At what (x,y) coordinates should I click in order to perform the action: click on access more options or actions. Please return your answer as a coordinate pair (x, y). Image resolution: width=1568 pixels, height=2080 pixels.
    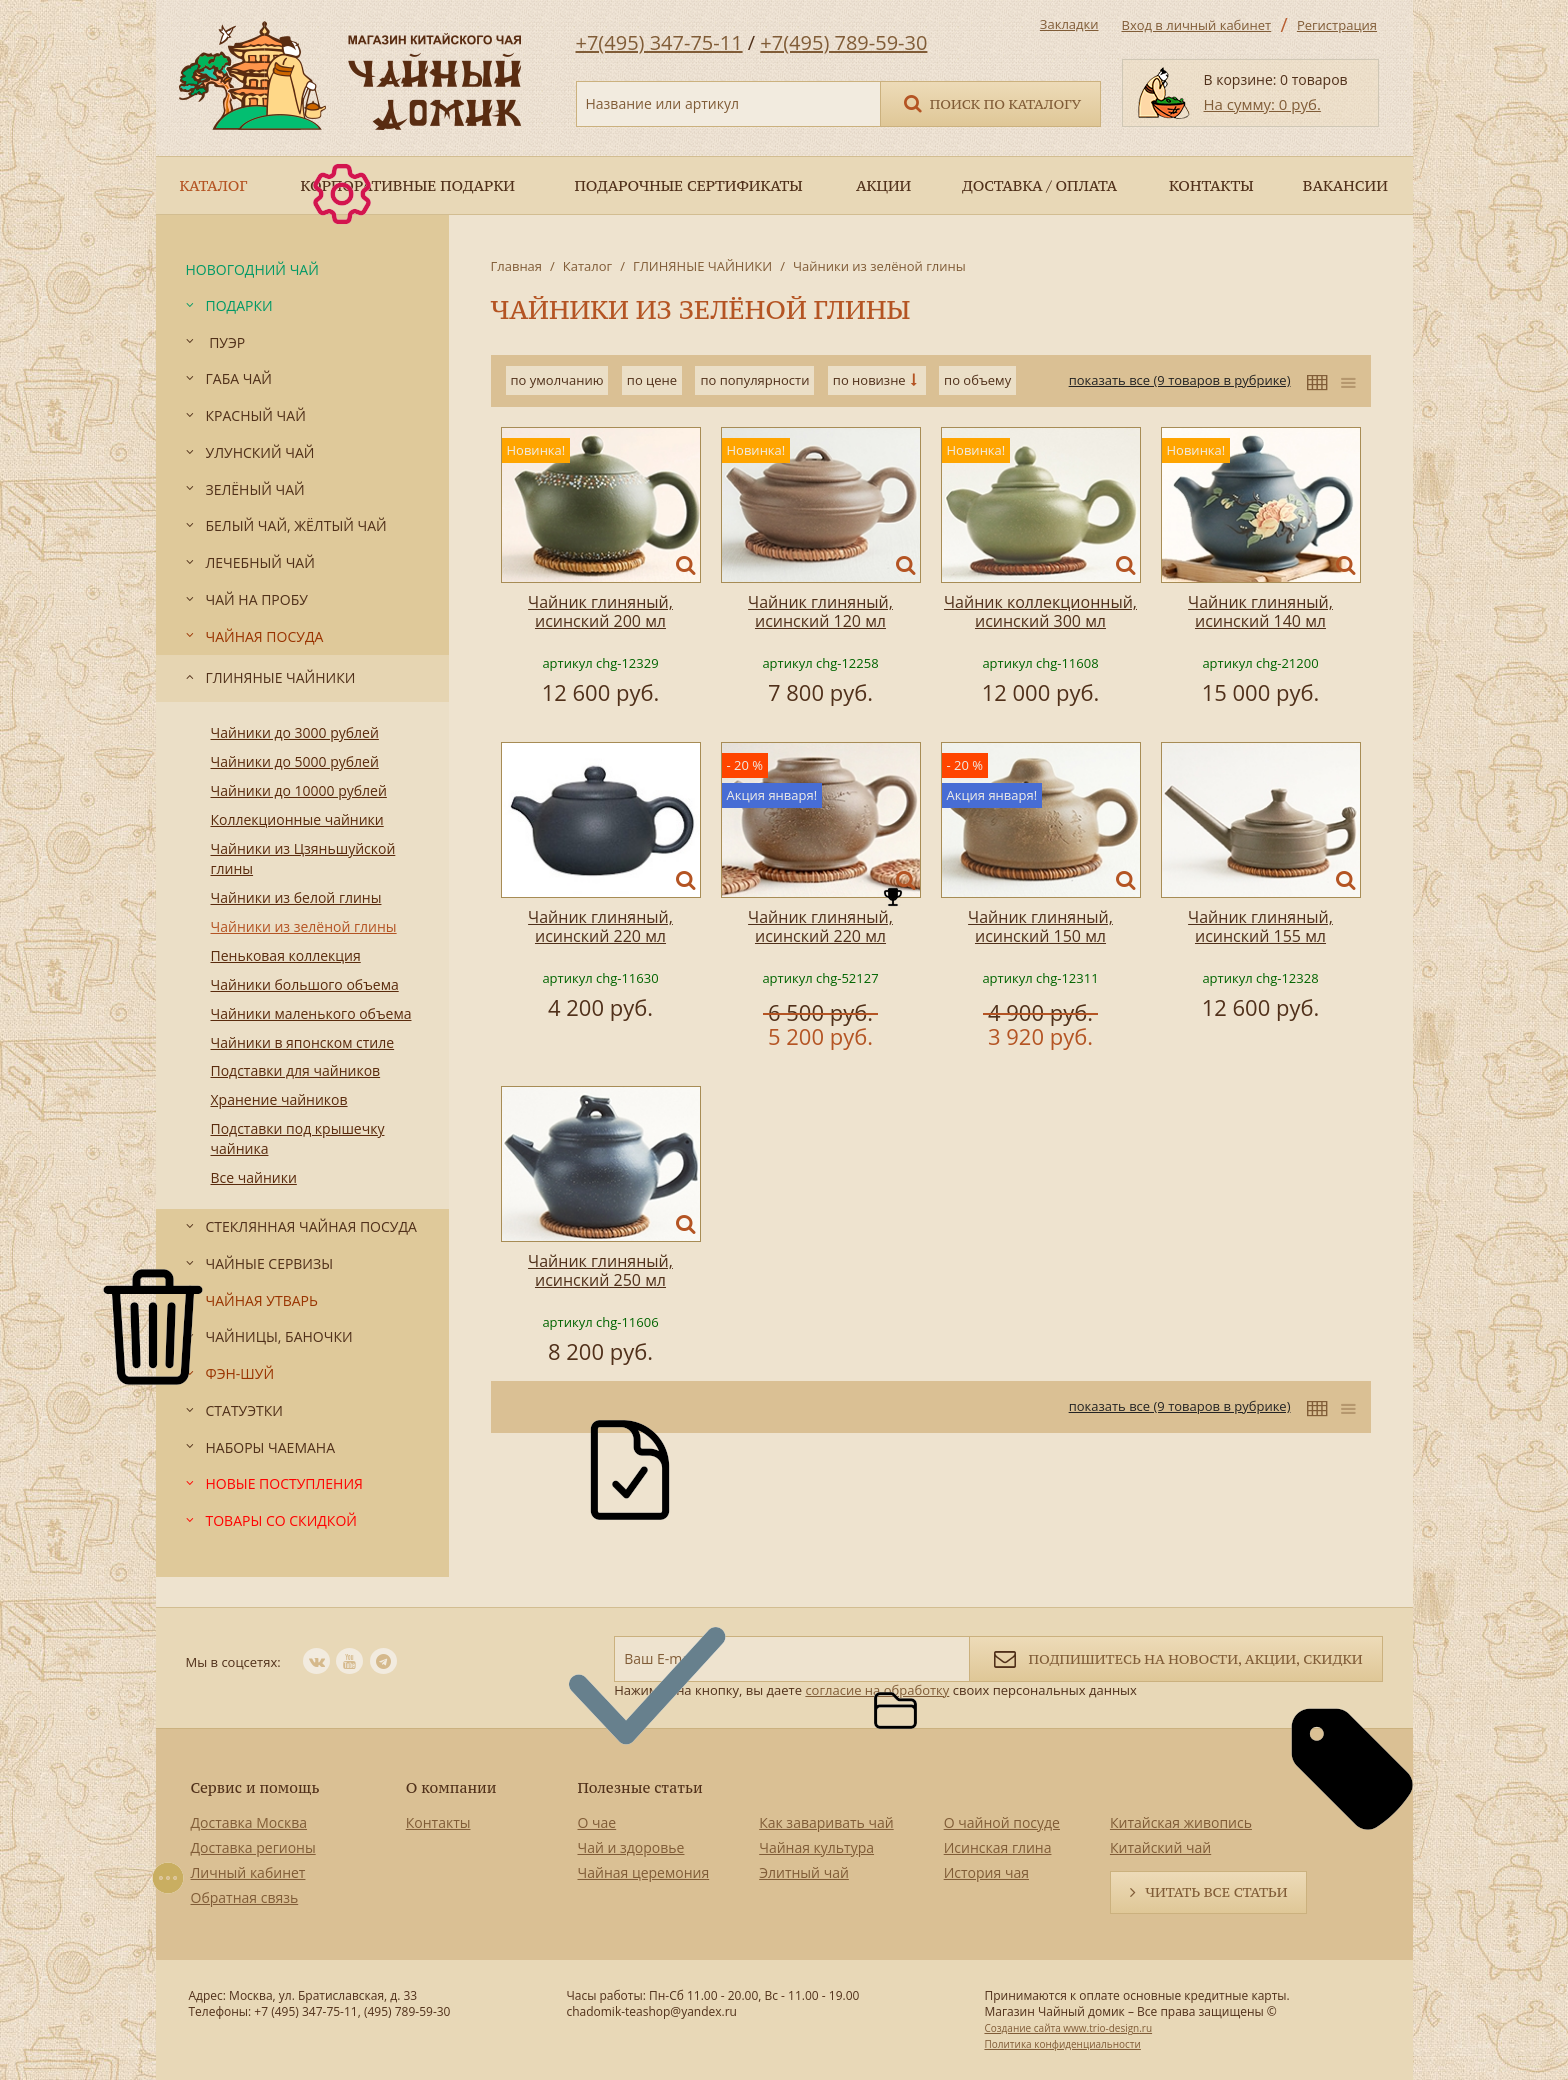
    Looking at the image, I should click on (168, 1878).